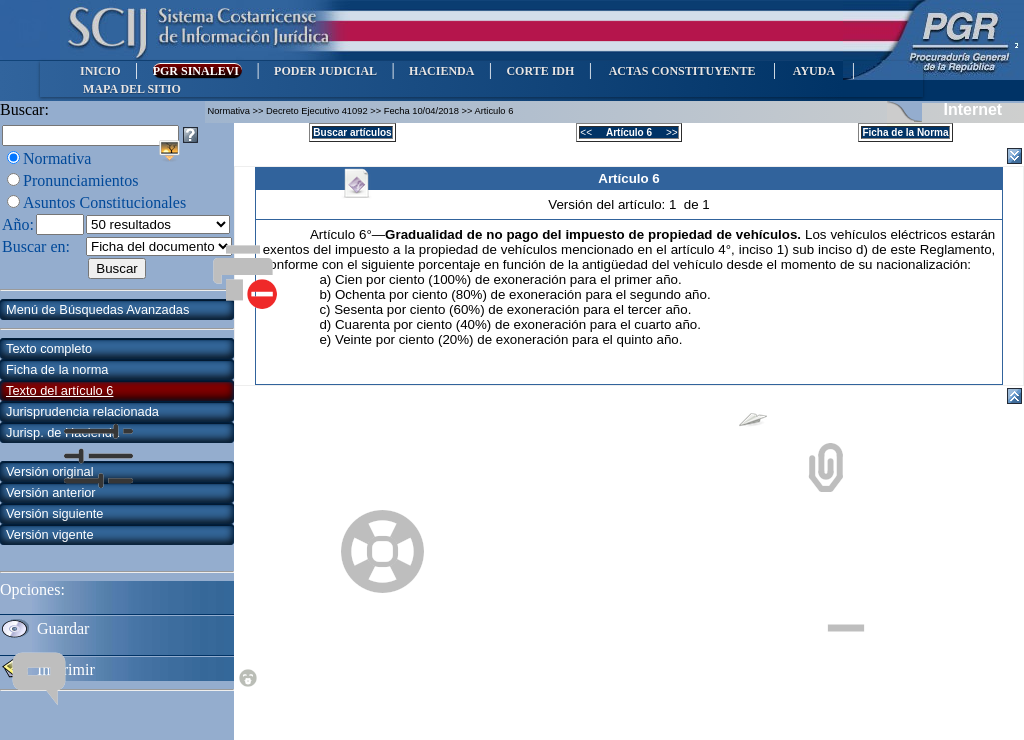 This screenshot has width=1024, height=740. I want to click on adjust audio equalizer settings, so click(98, 453).